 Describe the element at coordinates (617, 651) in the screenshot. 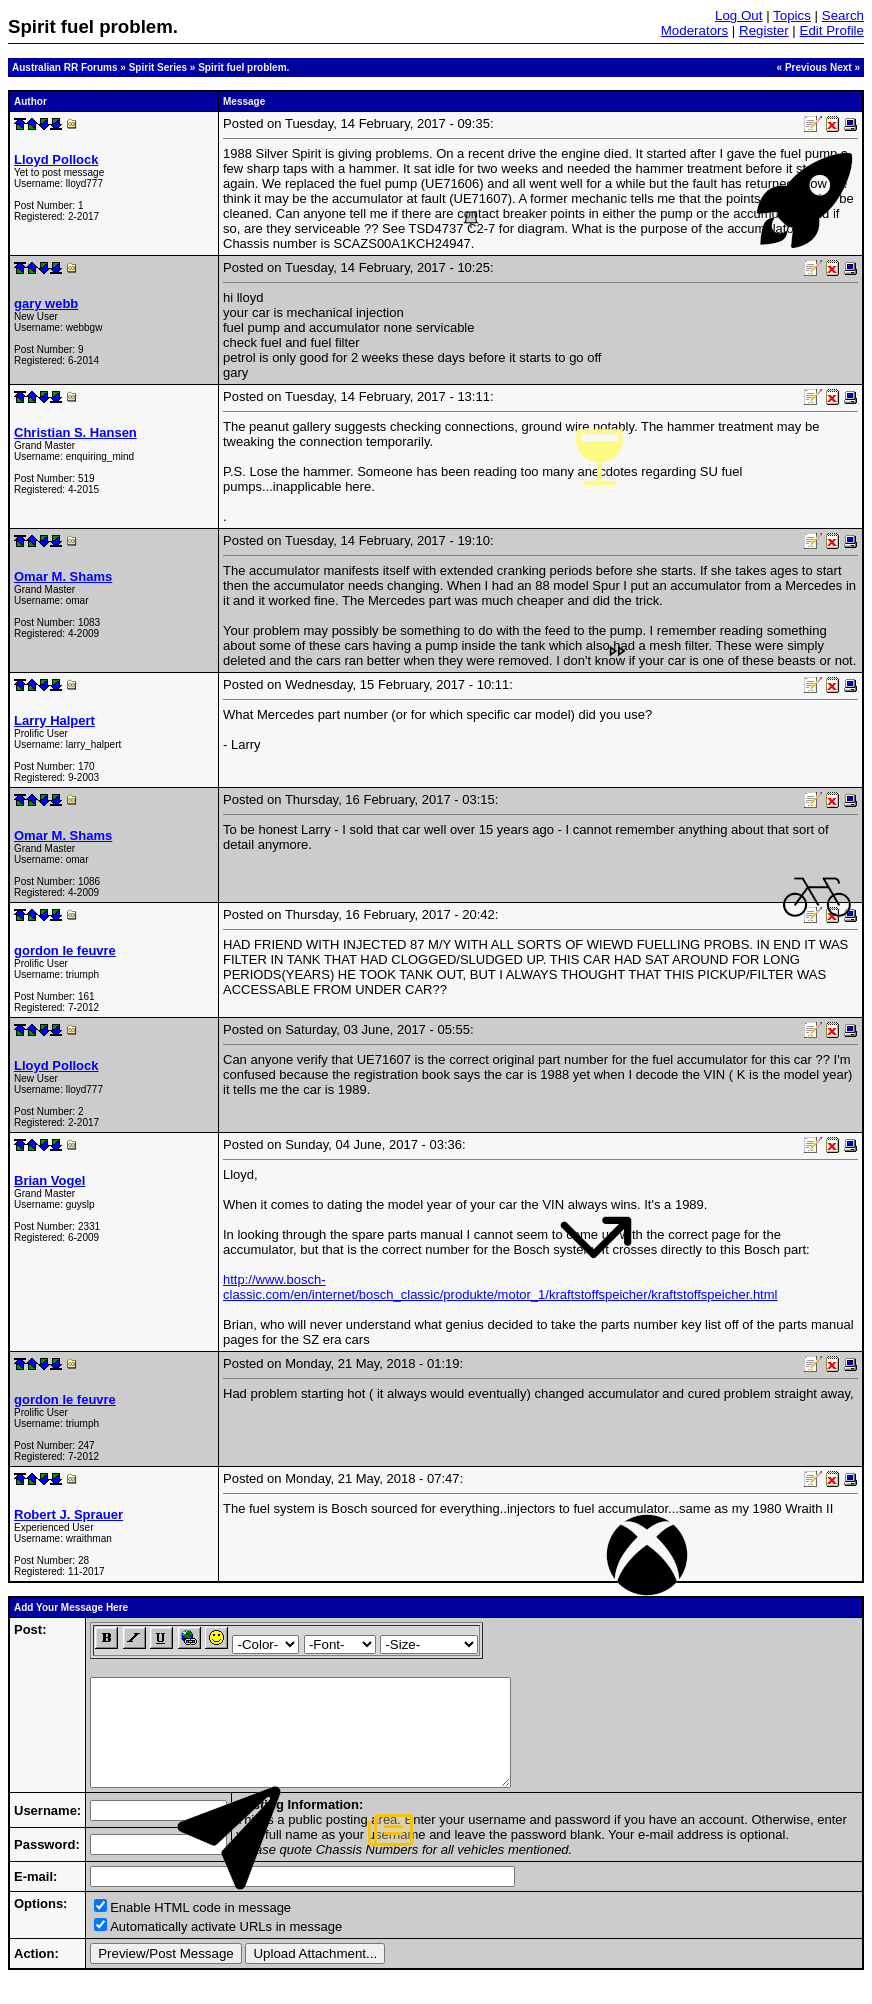

I see `skip forward in media playback` at that location.